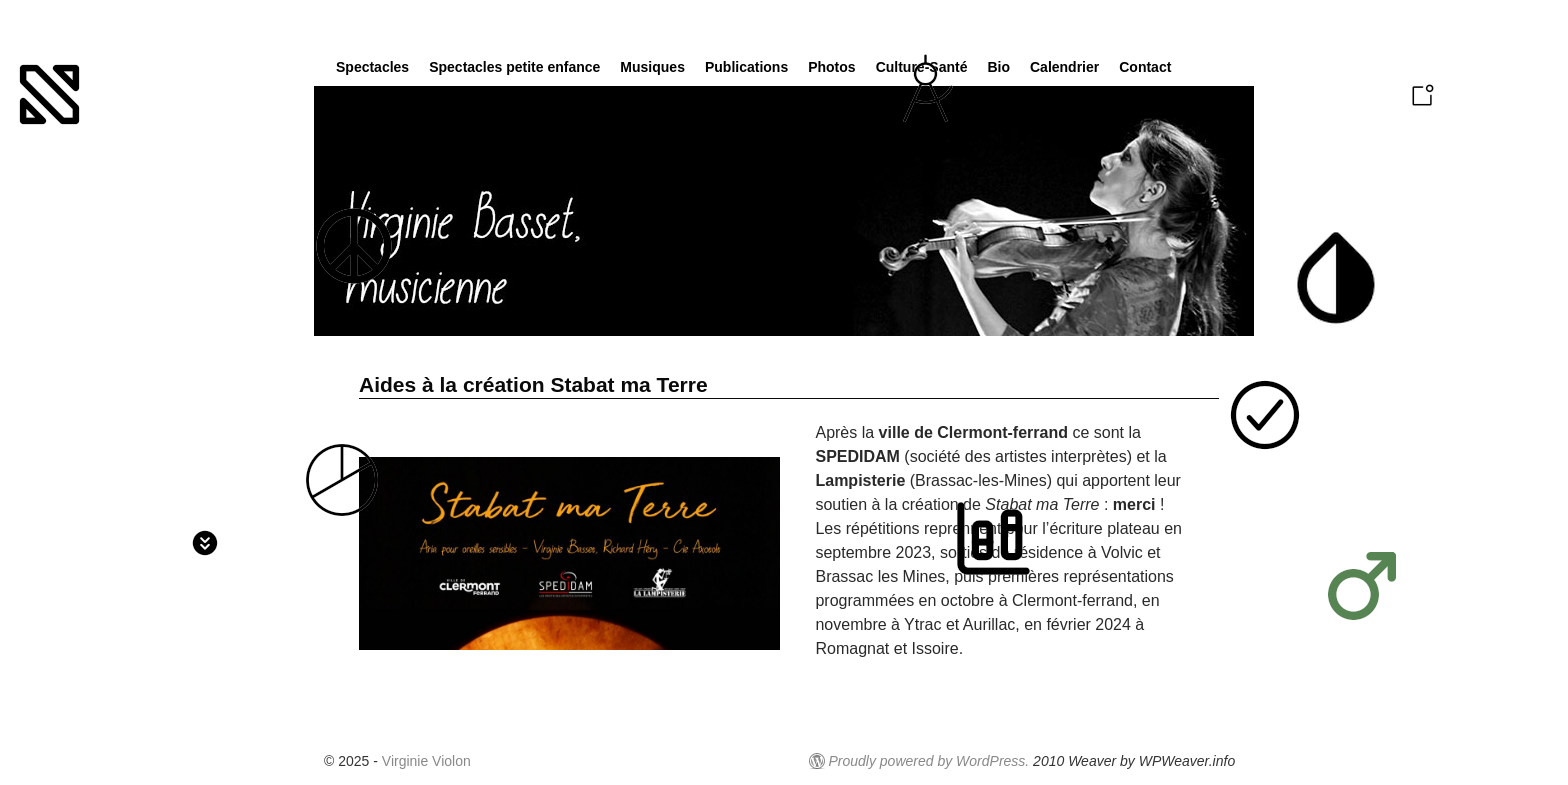  Describe the element at coordinates (49, 94) in the screenshot. I see `open apple news app` at that location.